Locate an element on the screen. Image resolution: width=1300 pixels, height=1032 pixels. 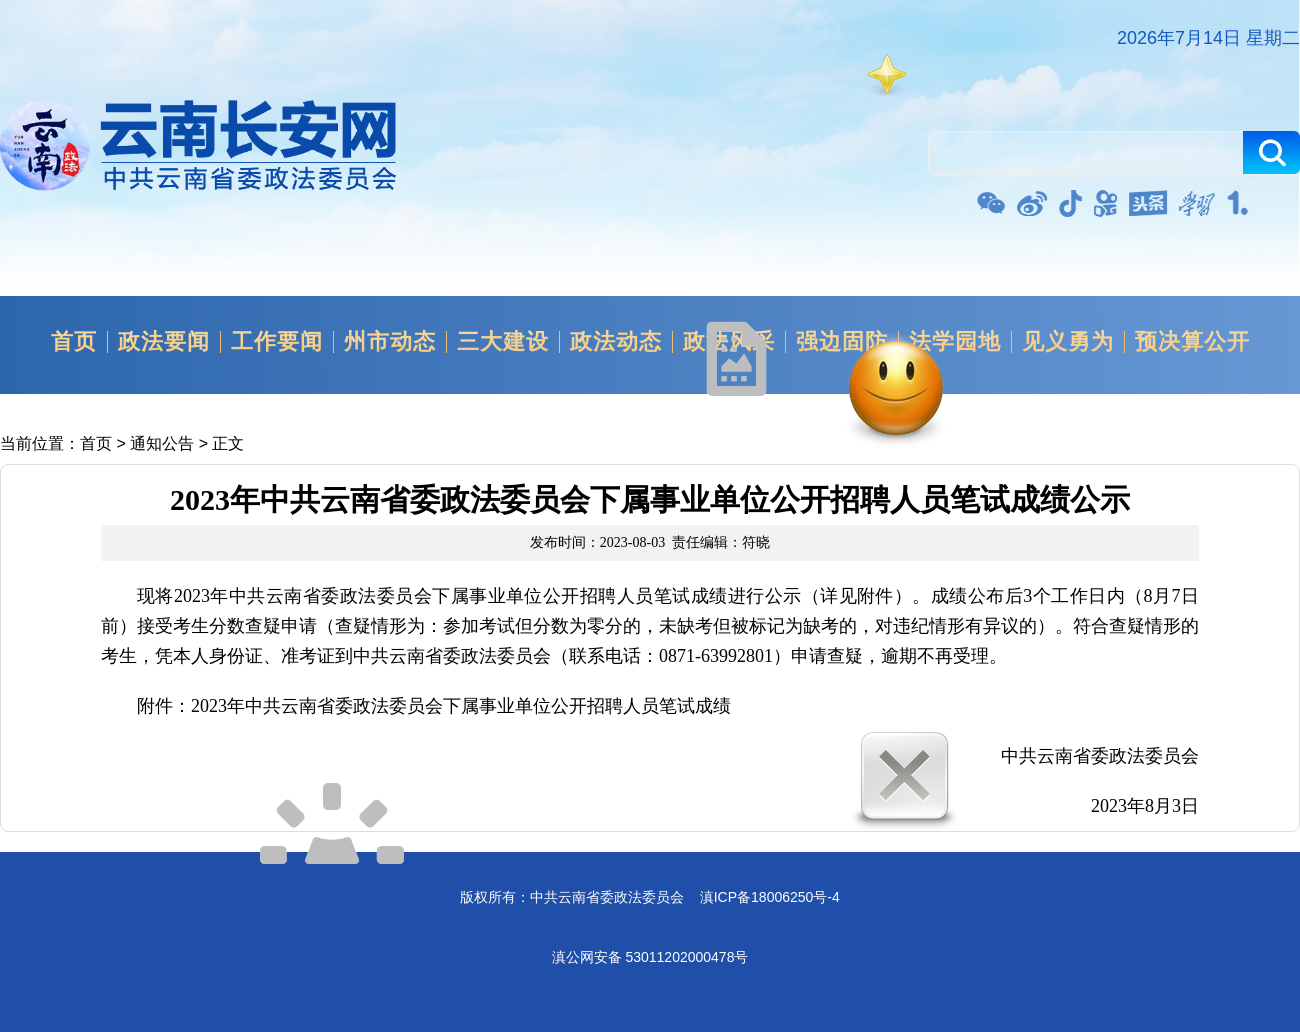
spreadsheet file type indicator is located at coordinates (736, 356).